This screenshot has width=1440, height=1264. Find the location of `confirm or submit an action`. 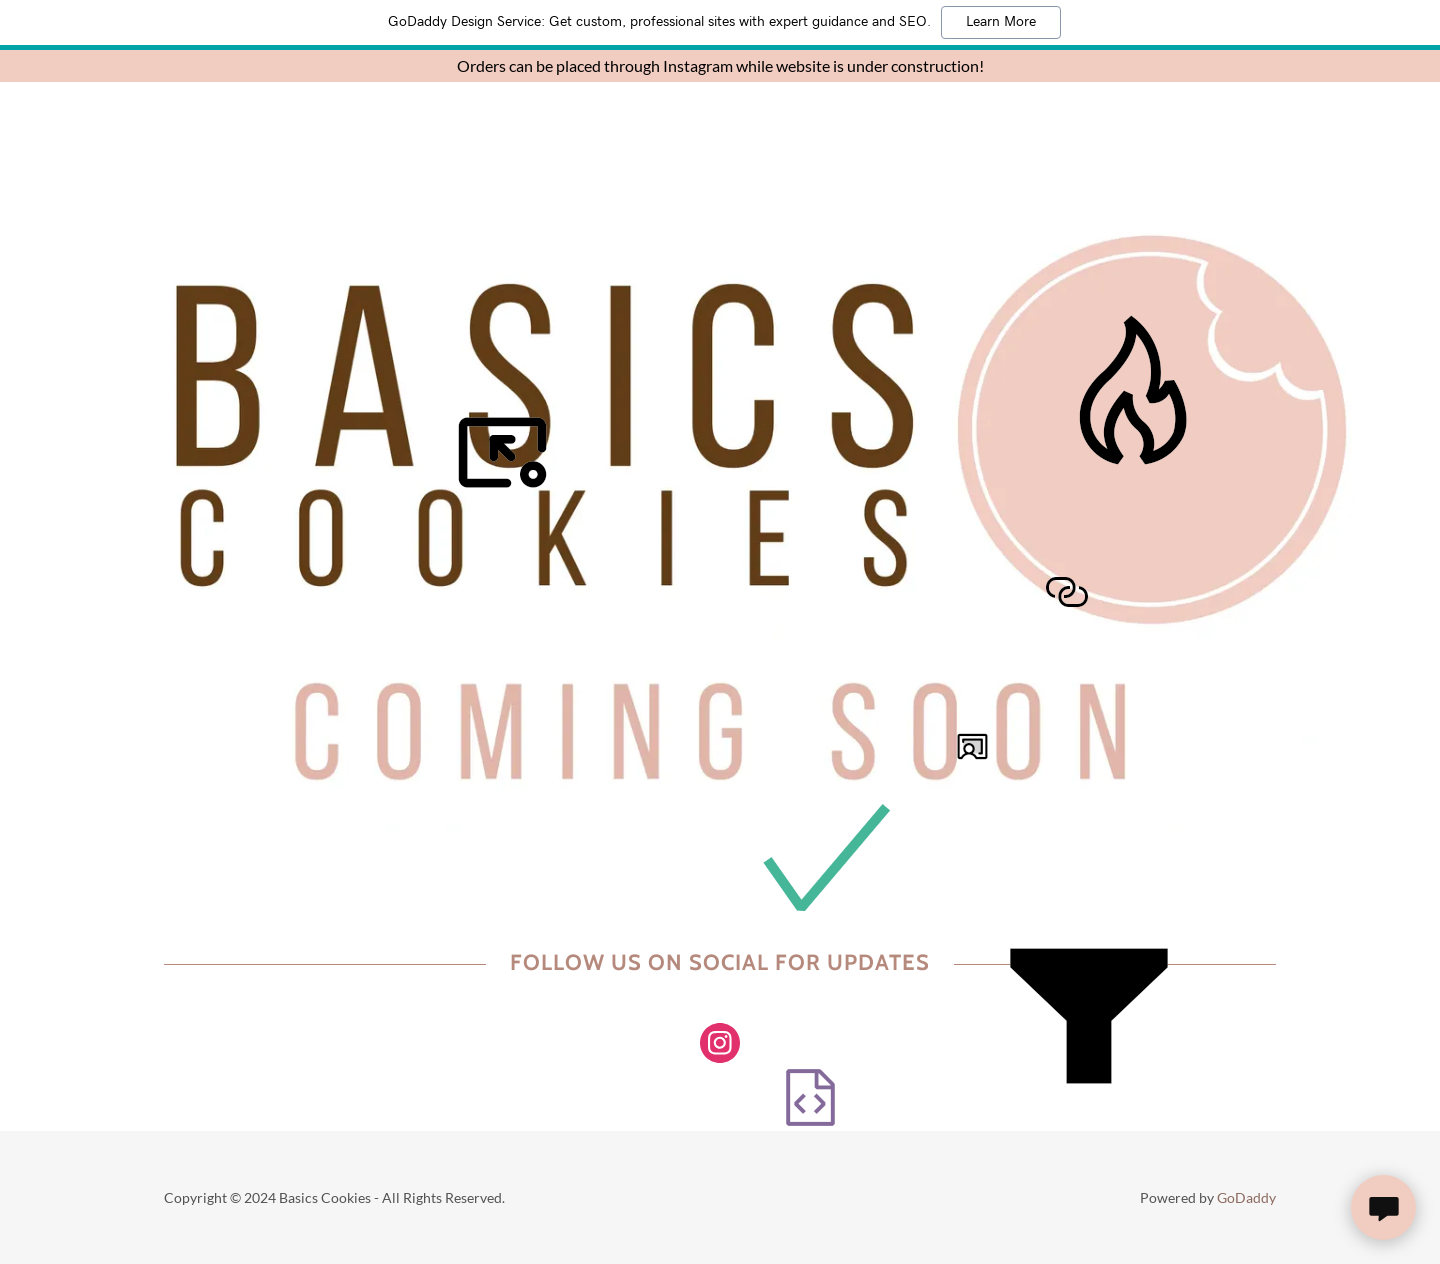

confirm or submit an action is located at coordinates (825, 857).